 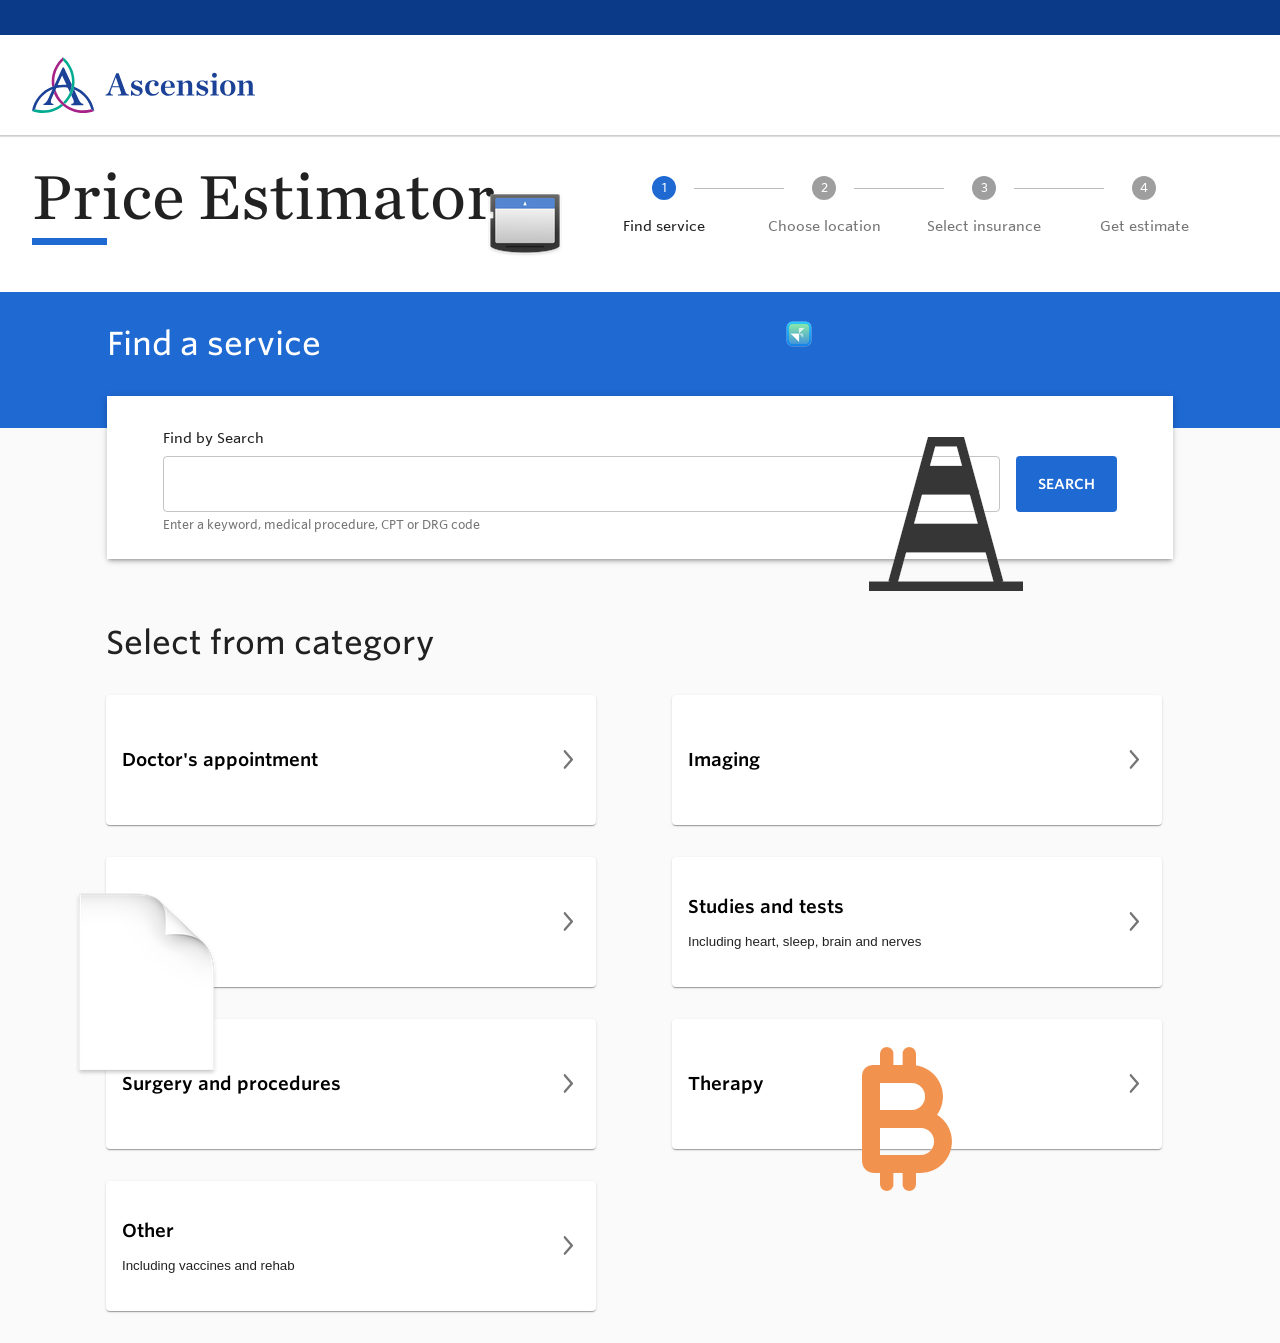 What do you see at coordinates (946, 514) in the screenshot?
I see `open VLC media player` at bounding box center [946, 514].